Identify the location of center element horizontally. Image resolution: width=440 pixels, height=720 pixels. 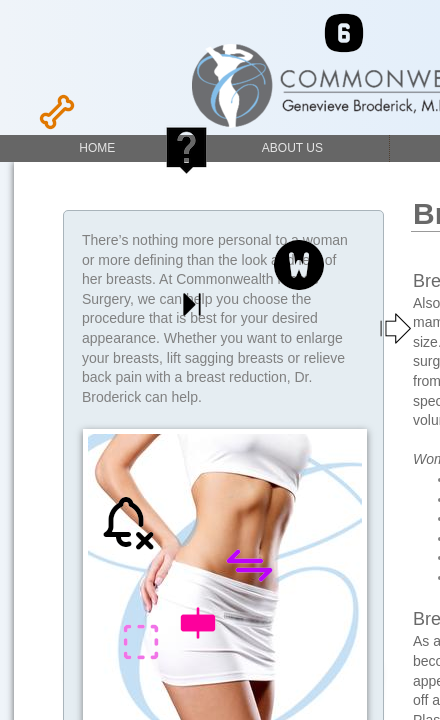
(198, 623).